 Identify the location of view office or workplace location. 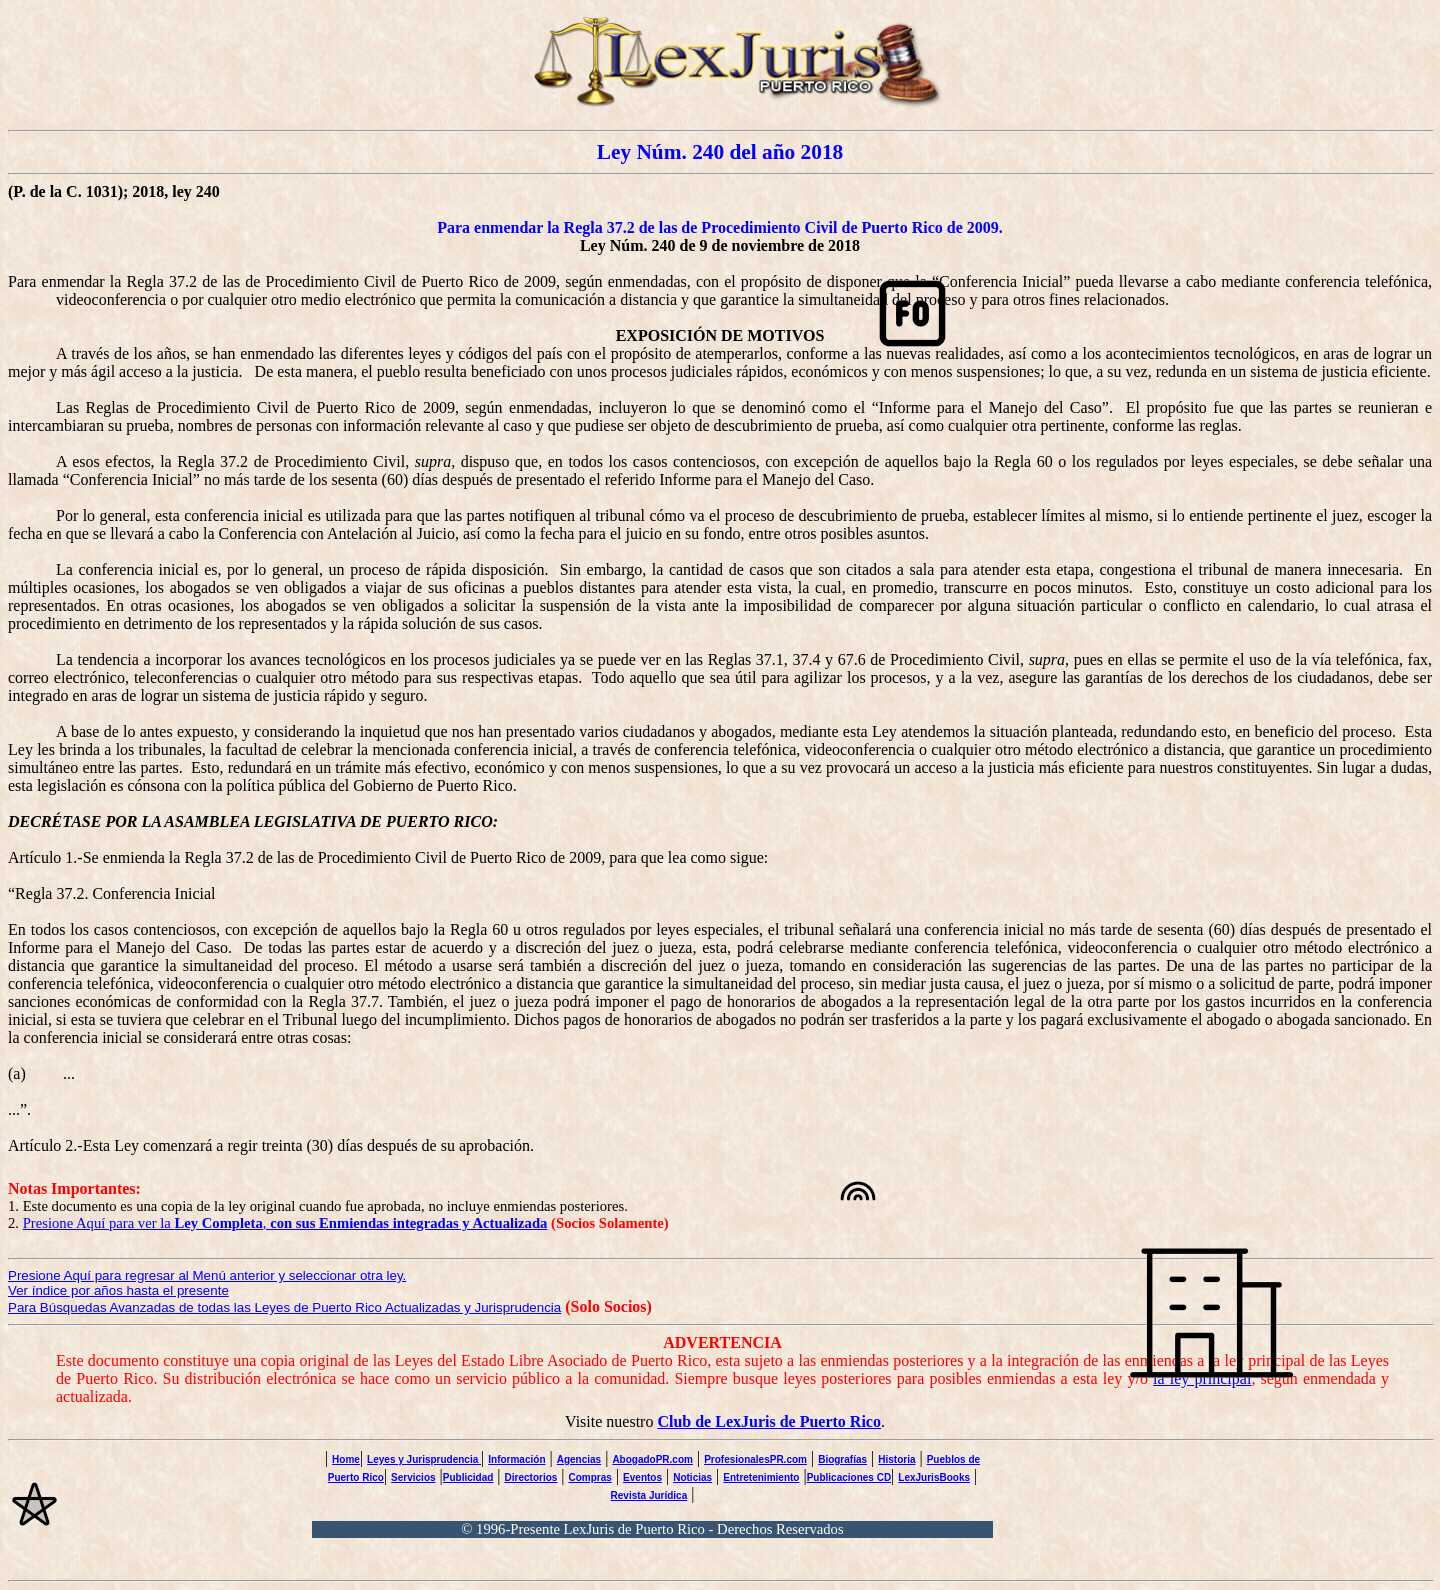
(1206, 1313).